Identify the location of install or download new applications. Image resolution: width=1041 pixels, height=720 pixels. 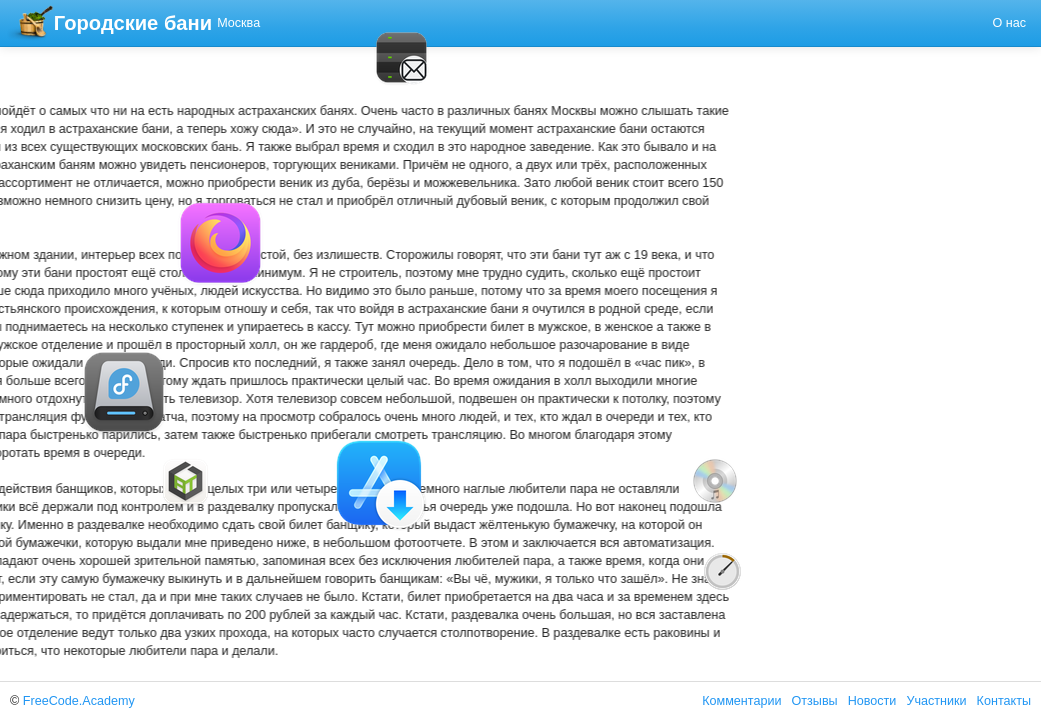
(379, 483).